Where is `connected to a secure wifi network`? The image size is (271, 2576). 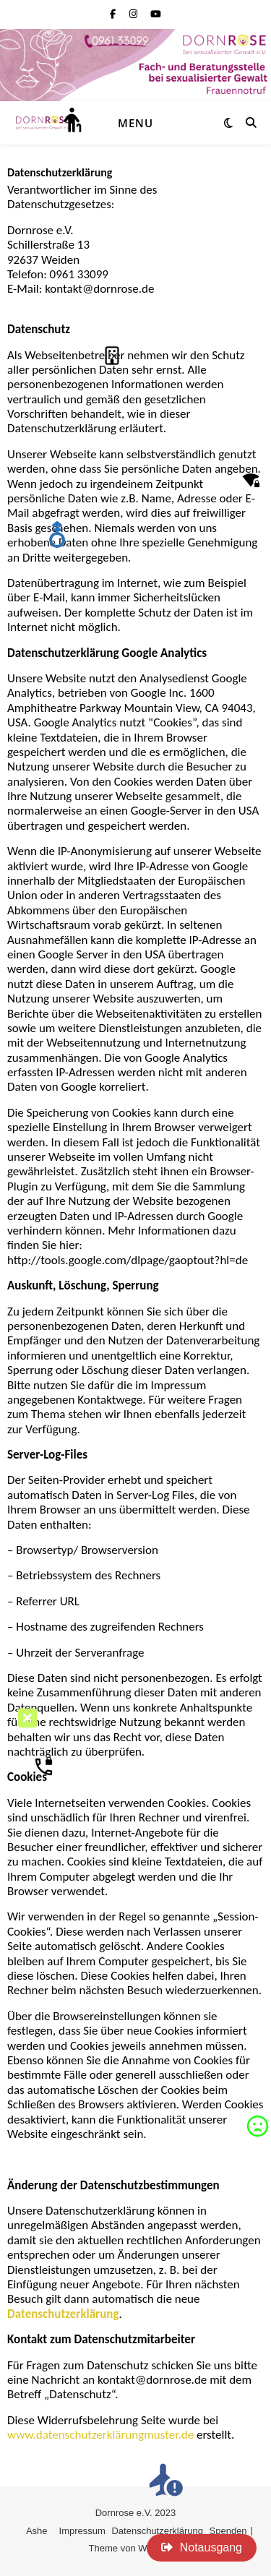
connected to a secure wifi network is located at coordinates (251, 480).